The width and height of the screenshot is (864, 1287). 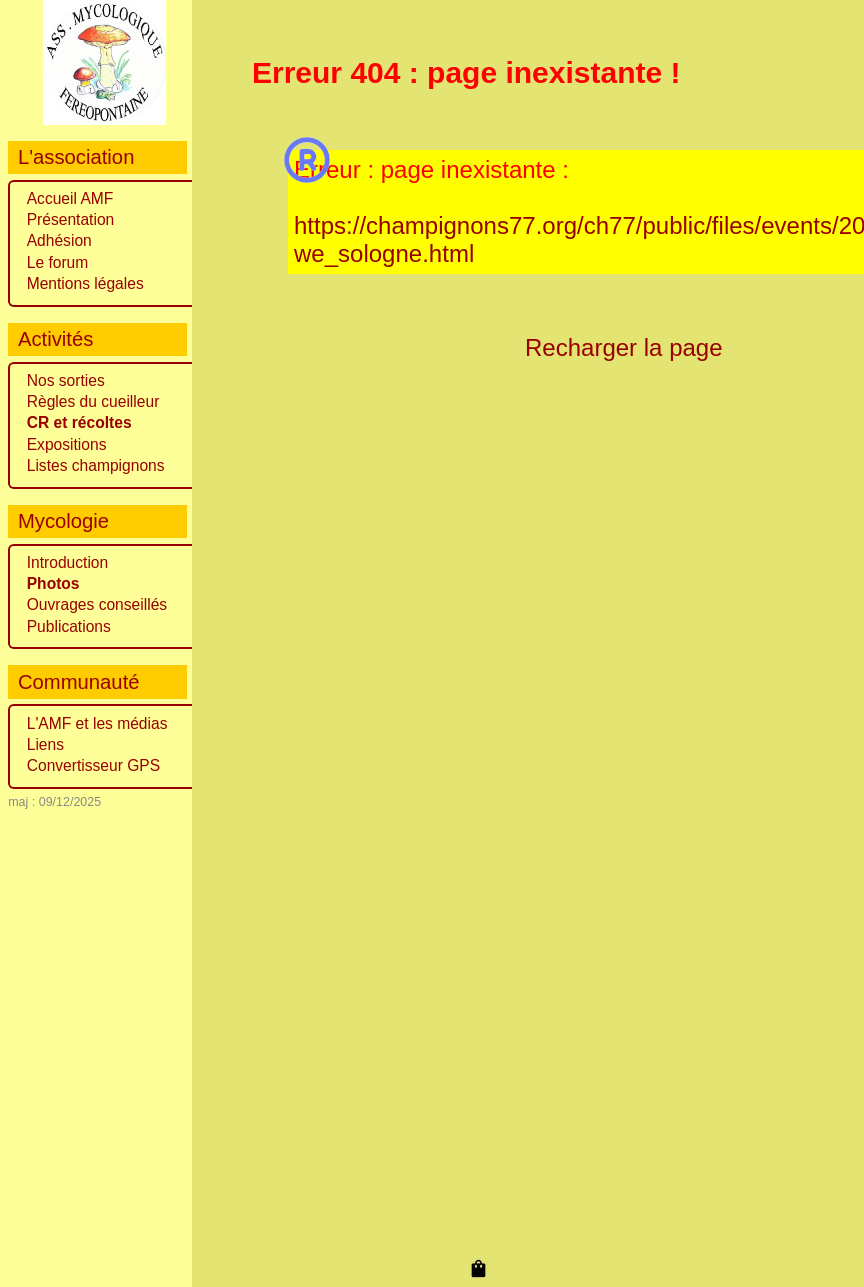 I want to click on indicates registered trademark status, so click(x=307, y=160).